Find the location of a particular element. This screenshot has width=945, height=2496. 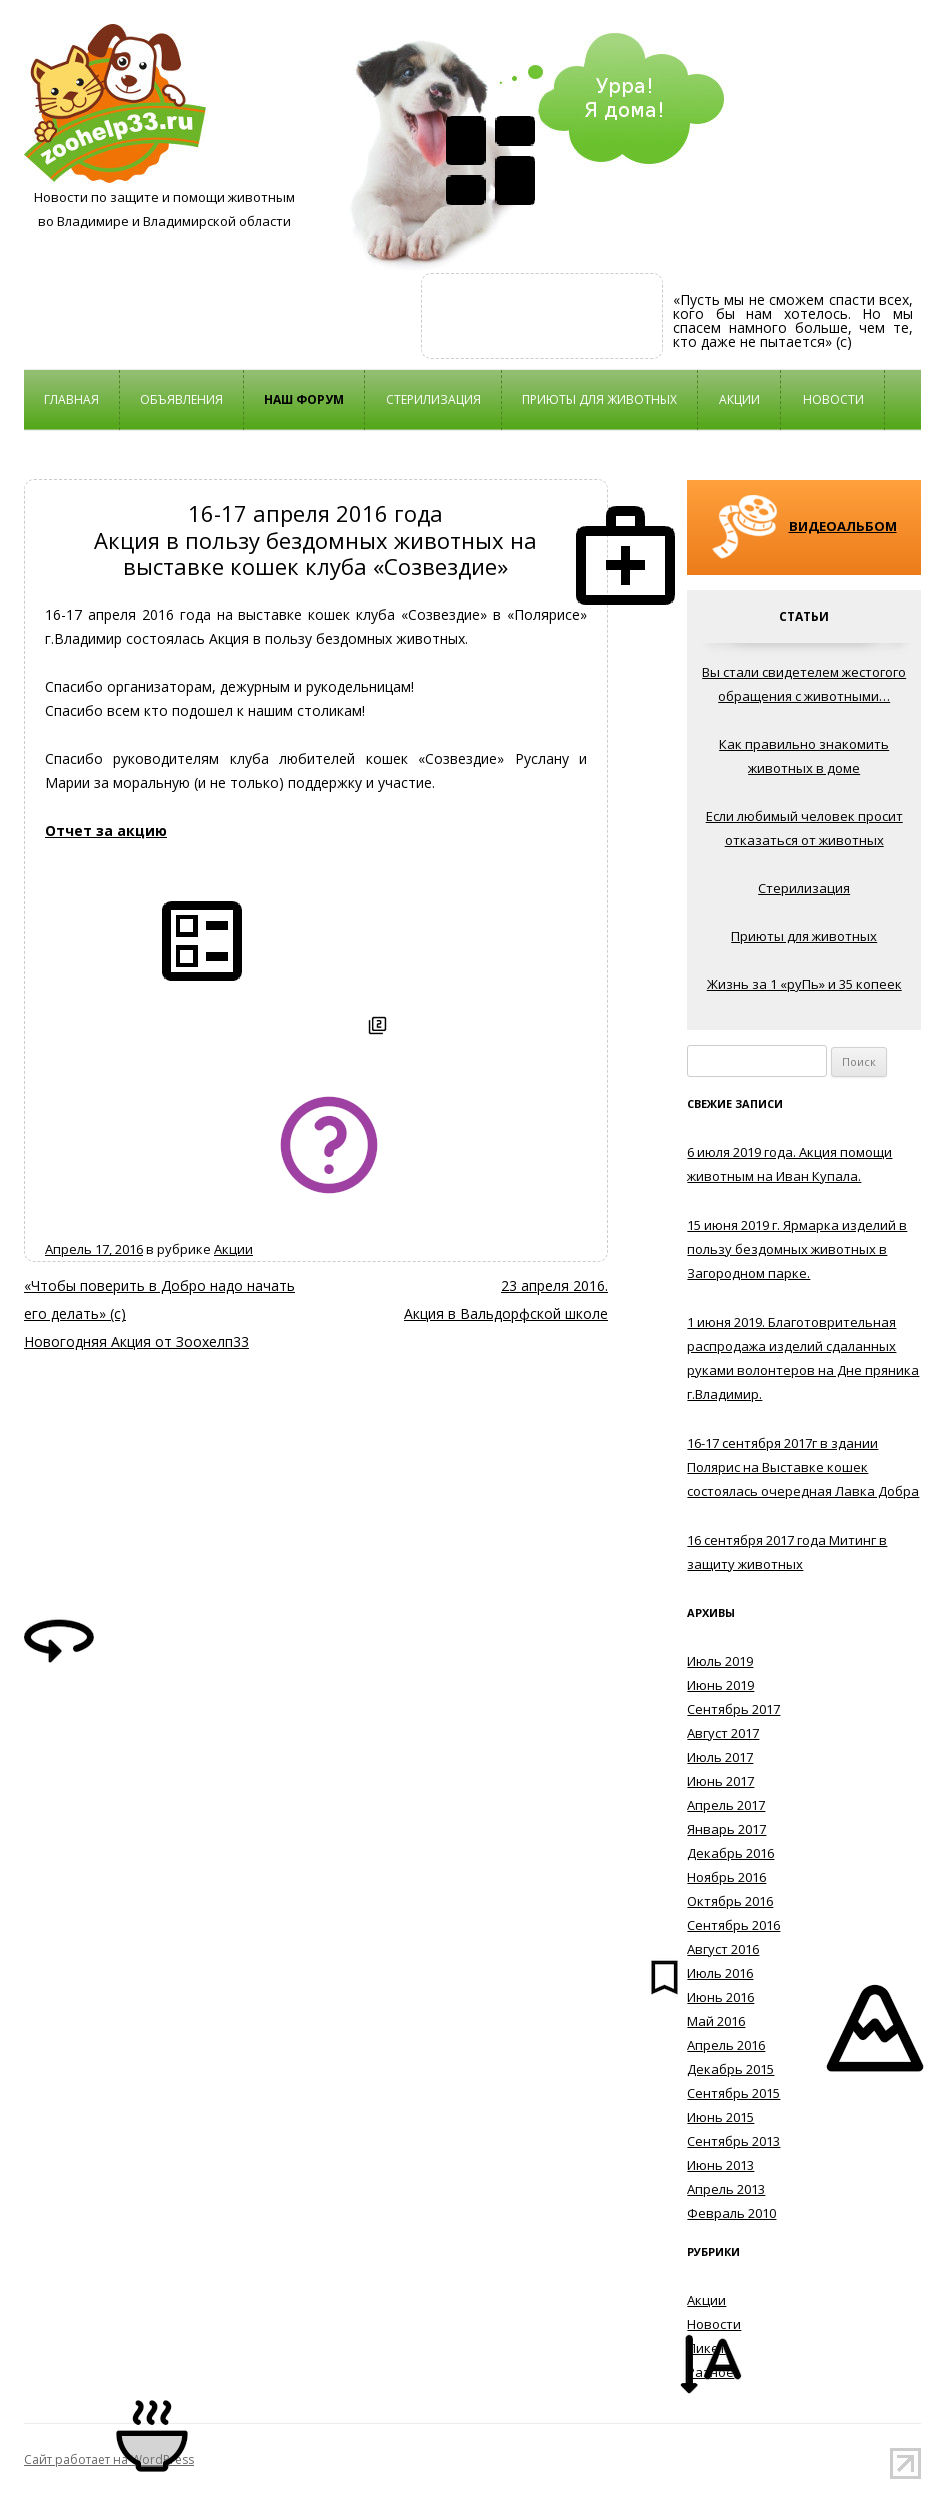

access the dashboard overview is located at coordinates (490, 160).